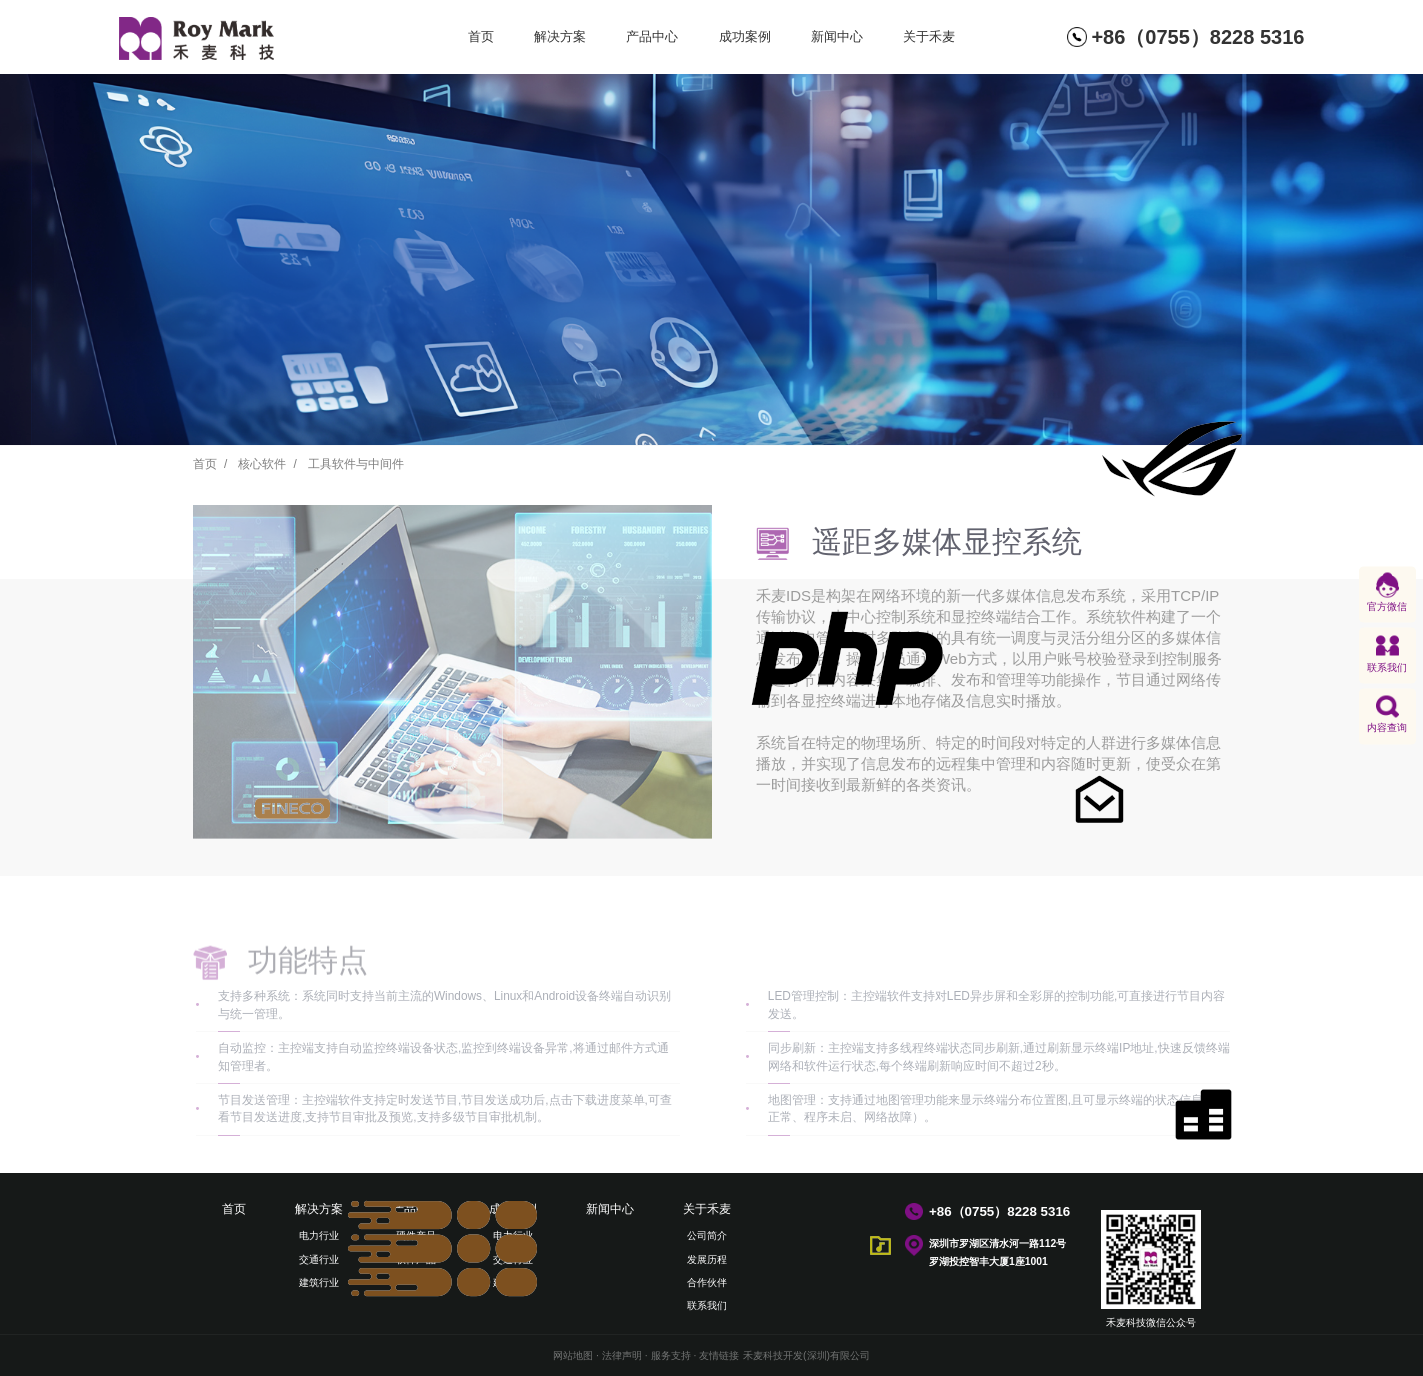 This screenshot has height=1376, width=1423. Describe the element at coordinates (1172, 459) in the screenshot. I see `republic of gamers (ROG) brand logo` at that location.